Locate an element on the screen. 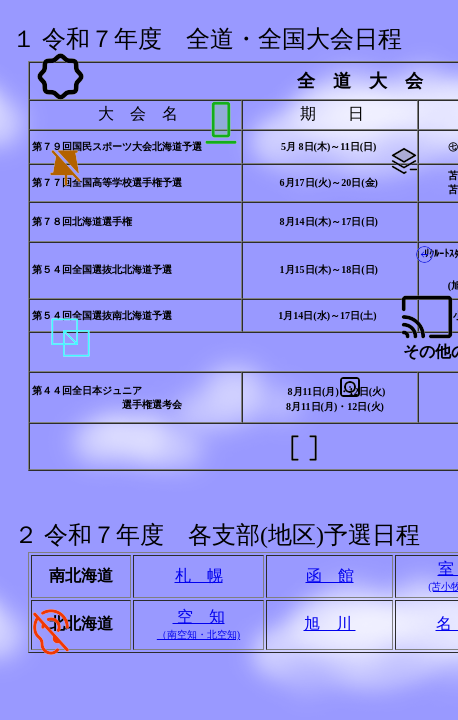 The height and width of the screenshot is (720, 458). cast your screen to another device is located at coordinates (427, 317).